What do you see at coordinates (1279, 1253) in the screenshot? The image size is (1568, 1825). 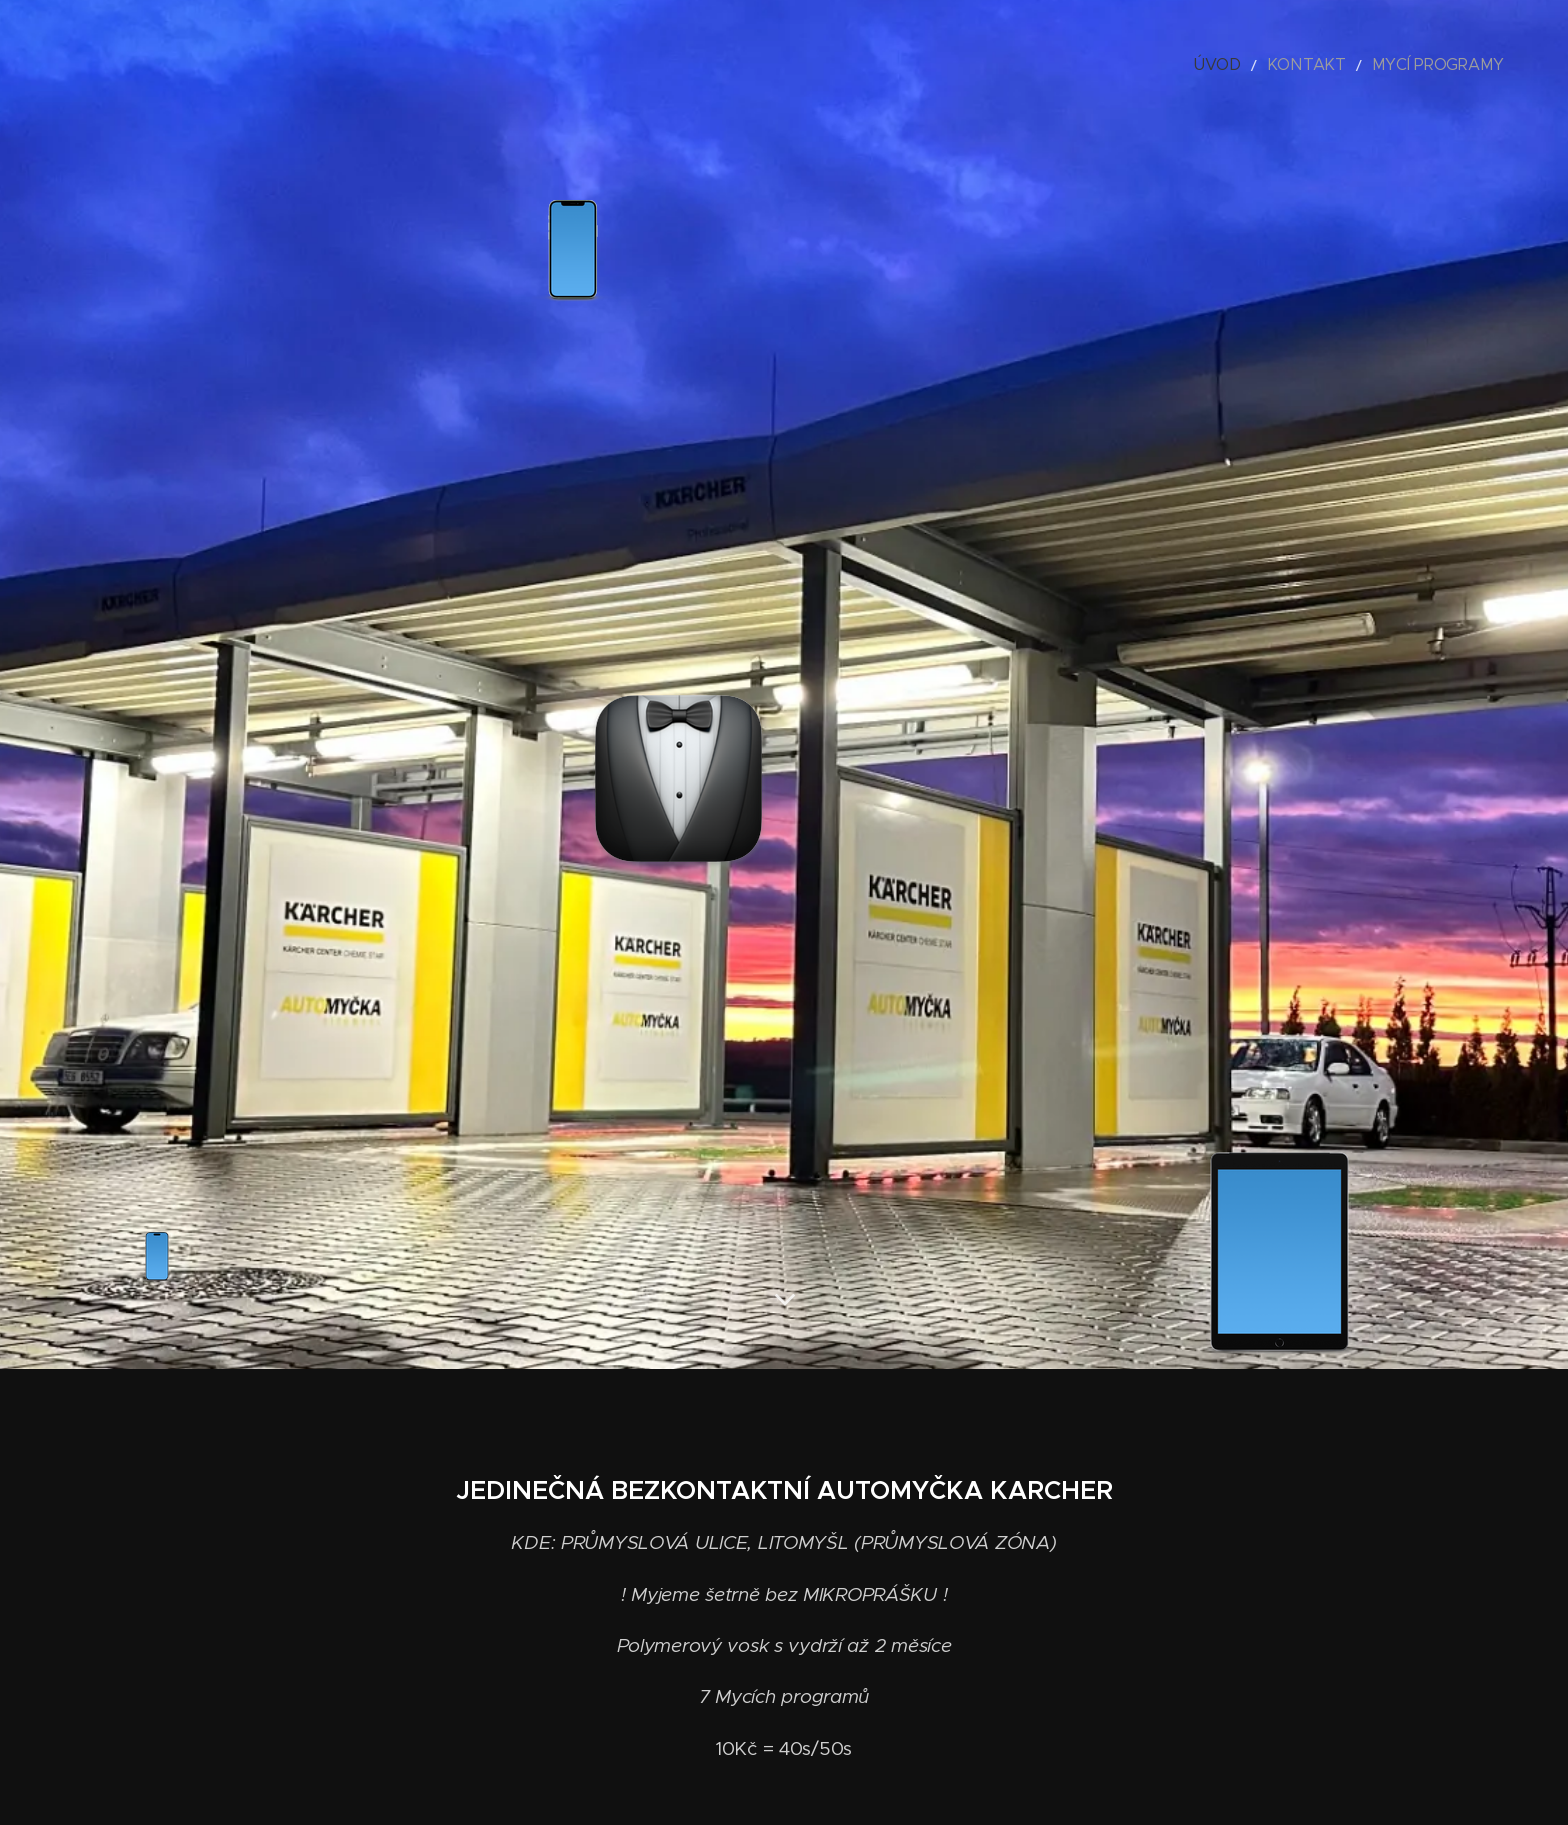 I see `iPad with cellular connectivity` at bounding box center [1279, 1253].